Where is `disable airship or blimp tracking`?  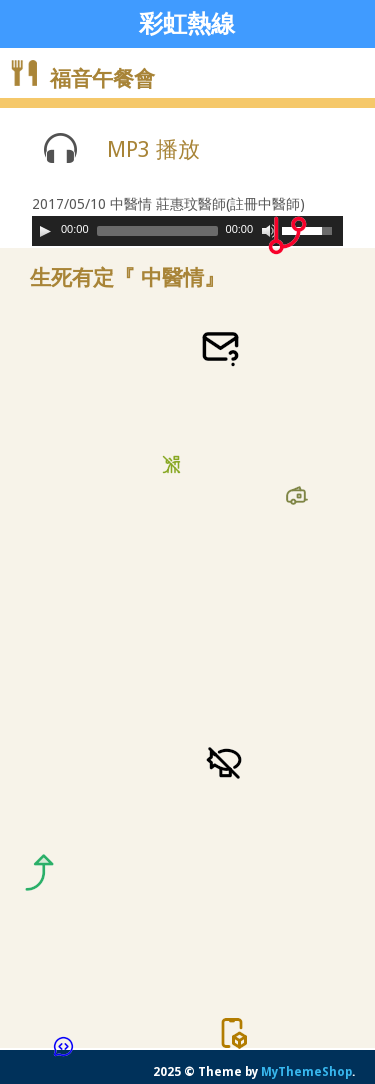 disable airship or blimp tracking is located at coordinates (224, 763).